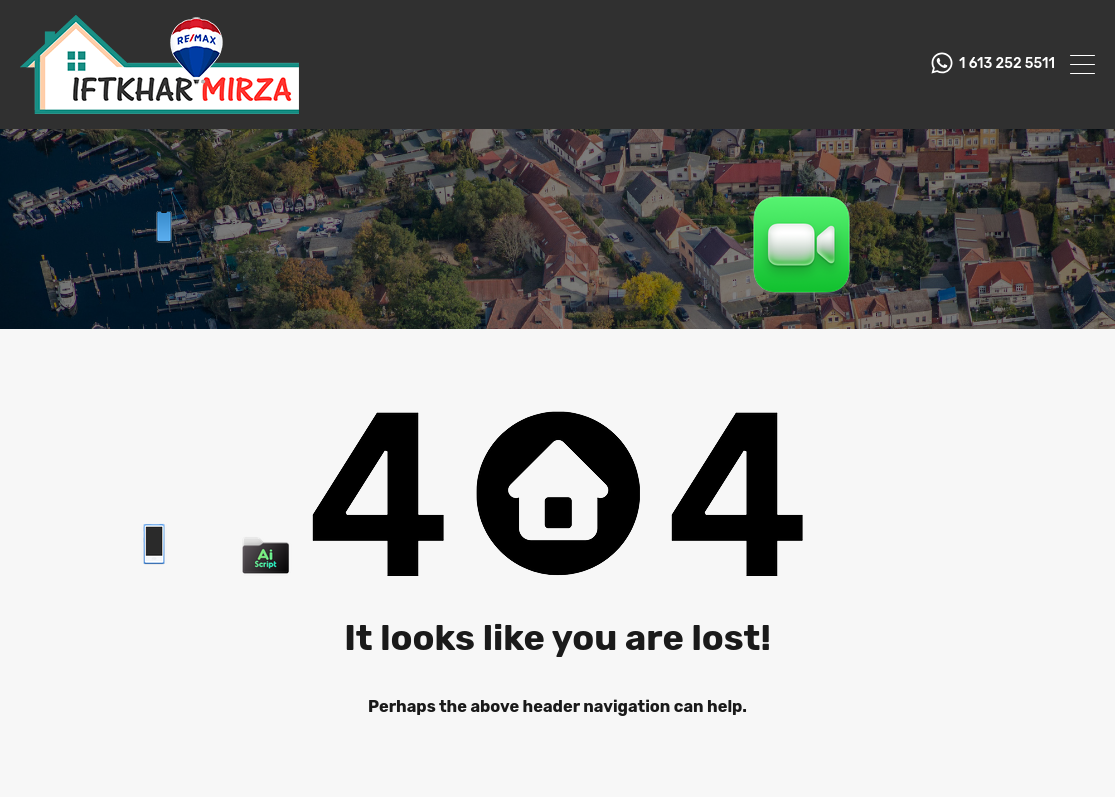  I want to click on open folder containing AI scripts, so click(265, 556).